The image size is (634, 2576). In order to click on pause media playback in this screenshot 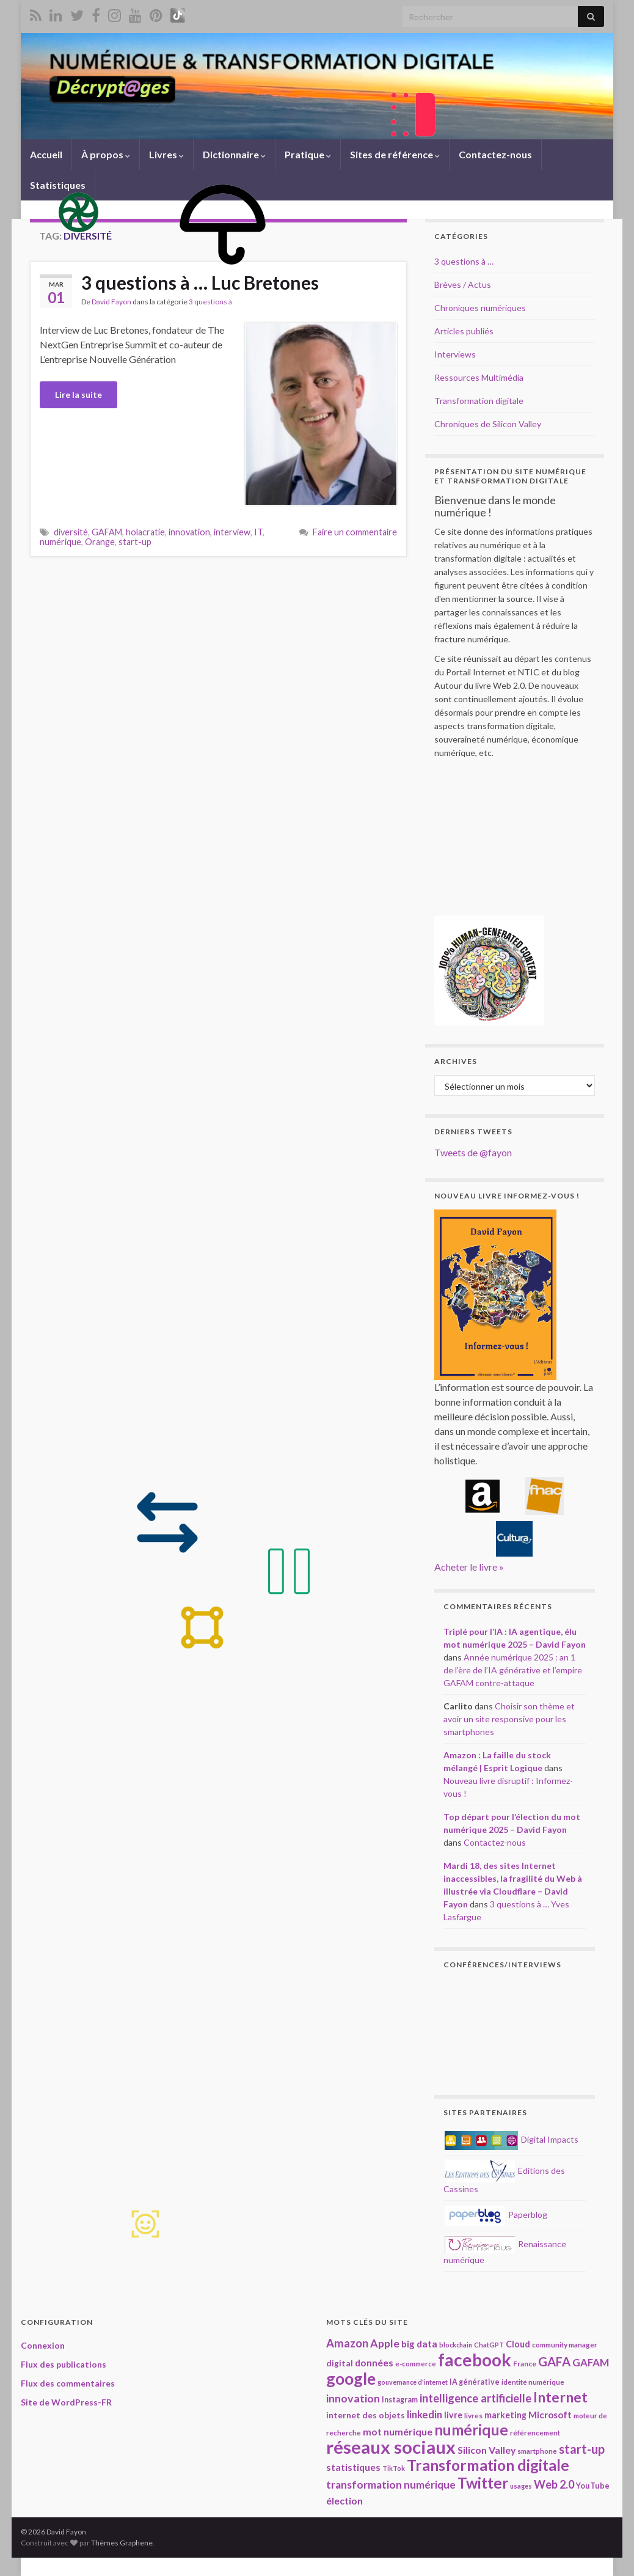, I will do `click(289, 1571)`.